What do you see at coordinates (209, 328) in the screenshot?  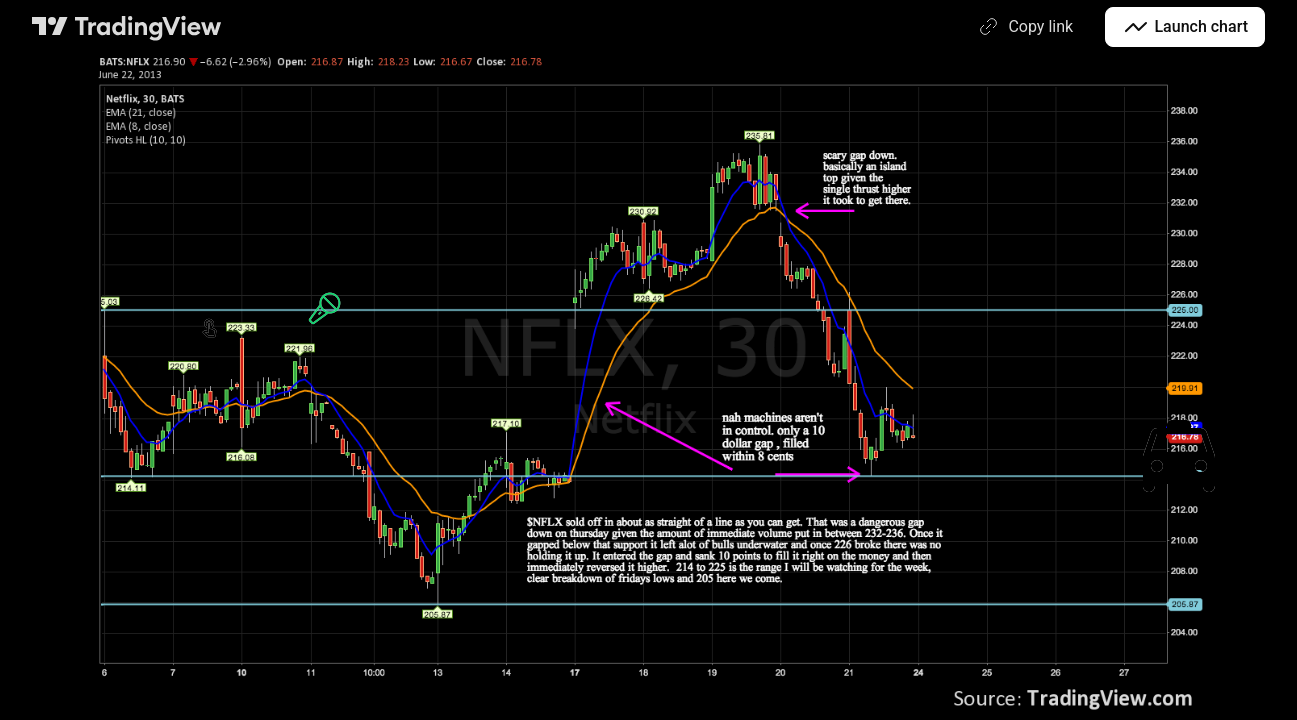 I see `tap to interact with this element` at bounding box center [209, 328].